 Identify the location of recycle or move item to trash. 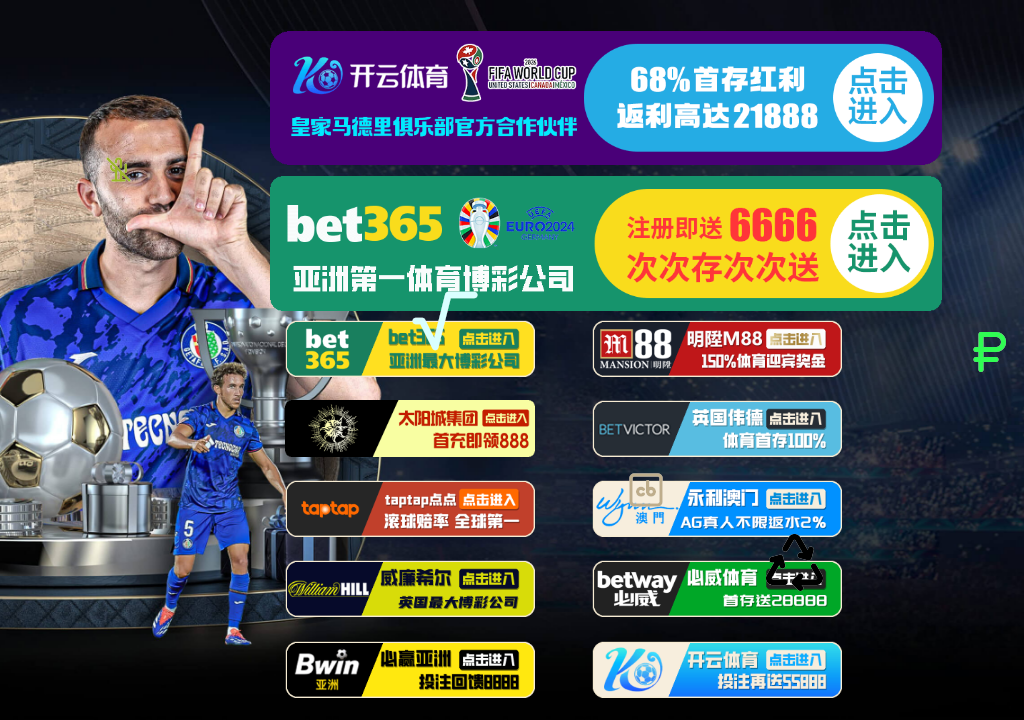
(794, 562).